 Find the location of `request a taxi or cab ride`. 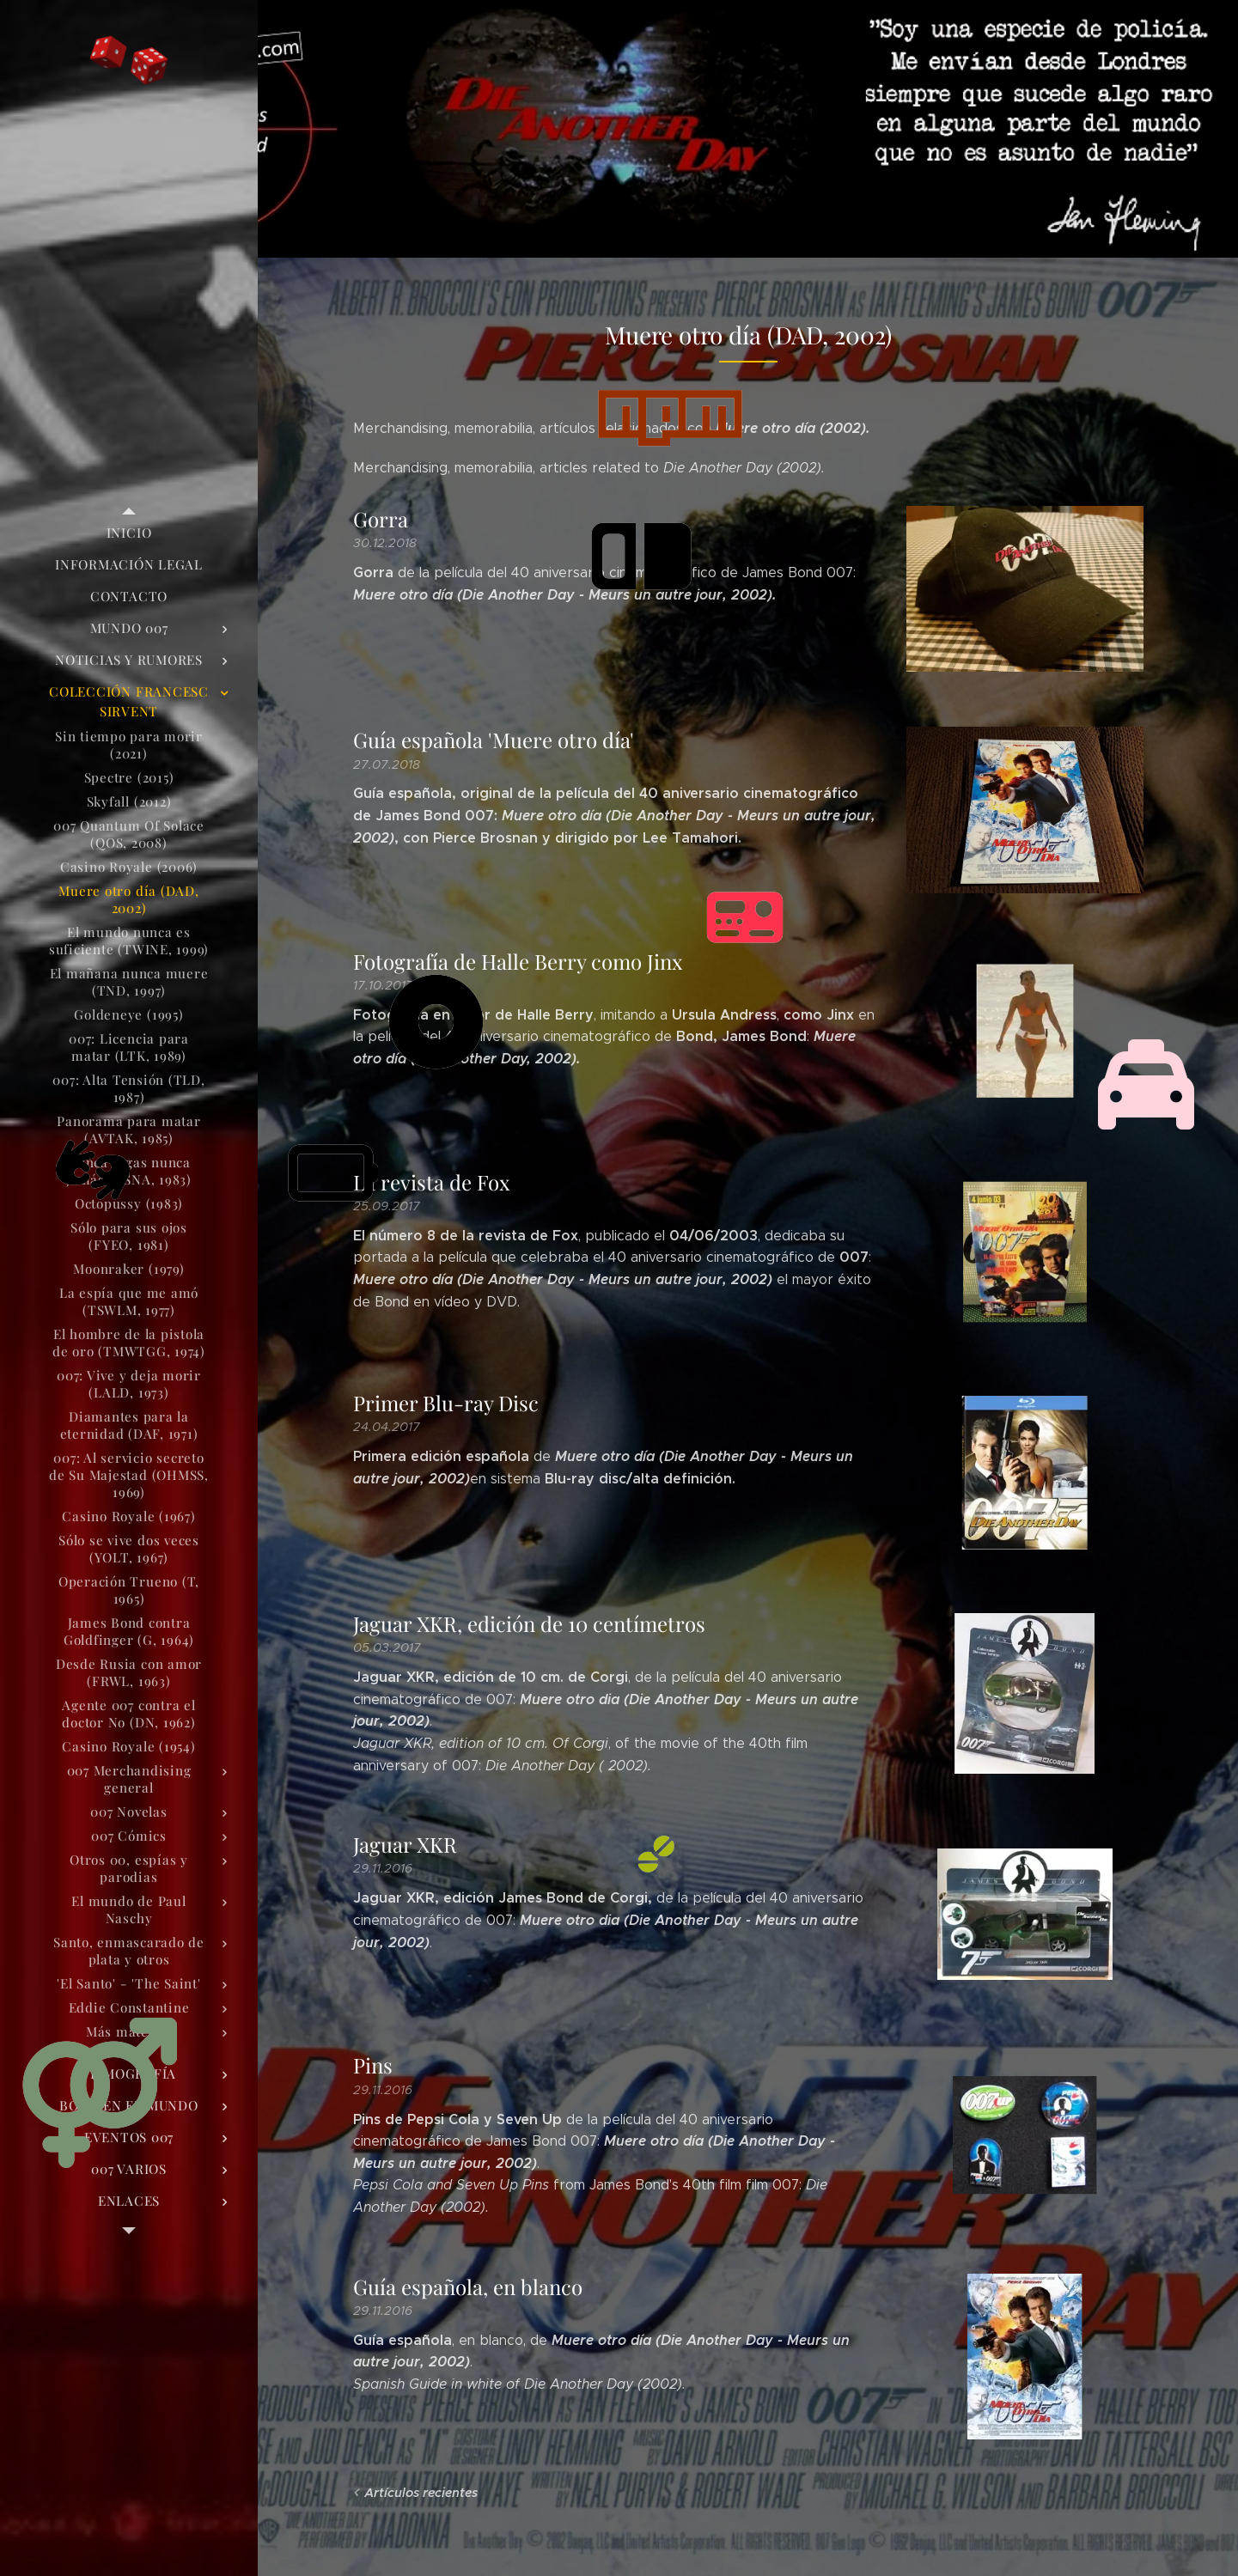

request a taxi or cab ride is located at coordinates (1146, 1087).